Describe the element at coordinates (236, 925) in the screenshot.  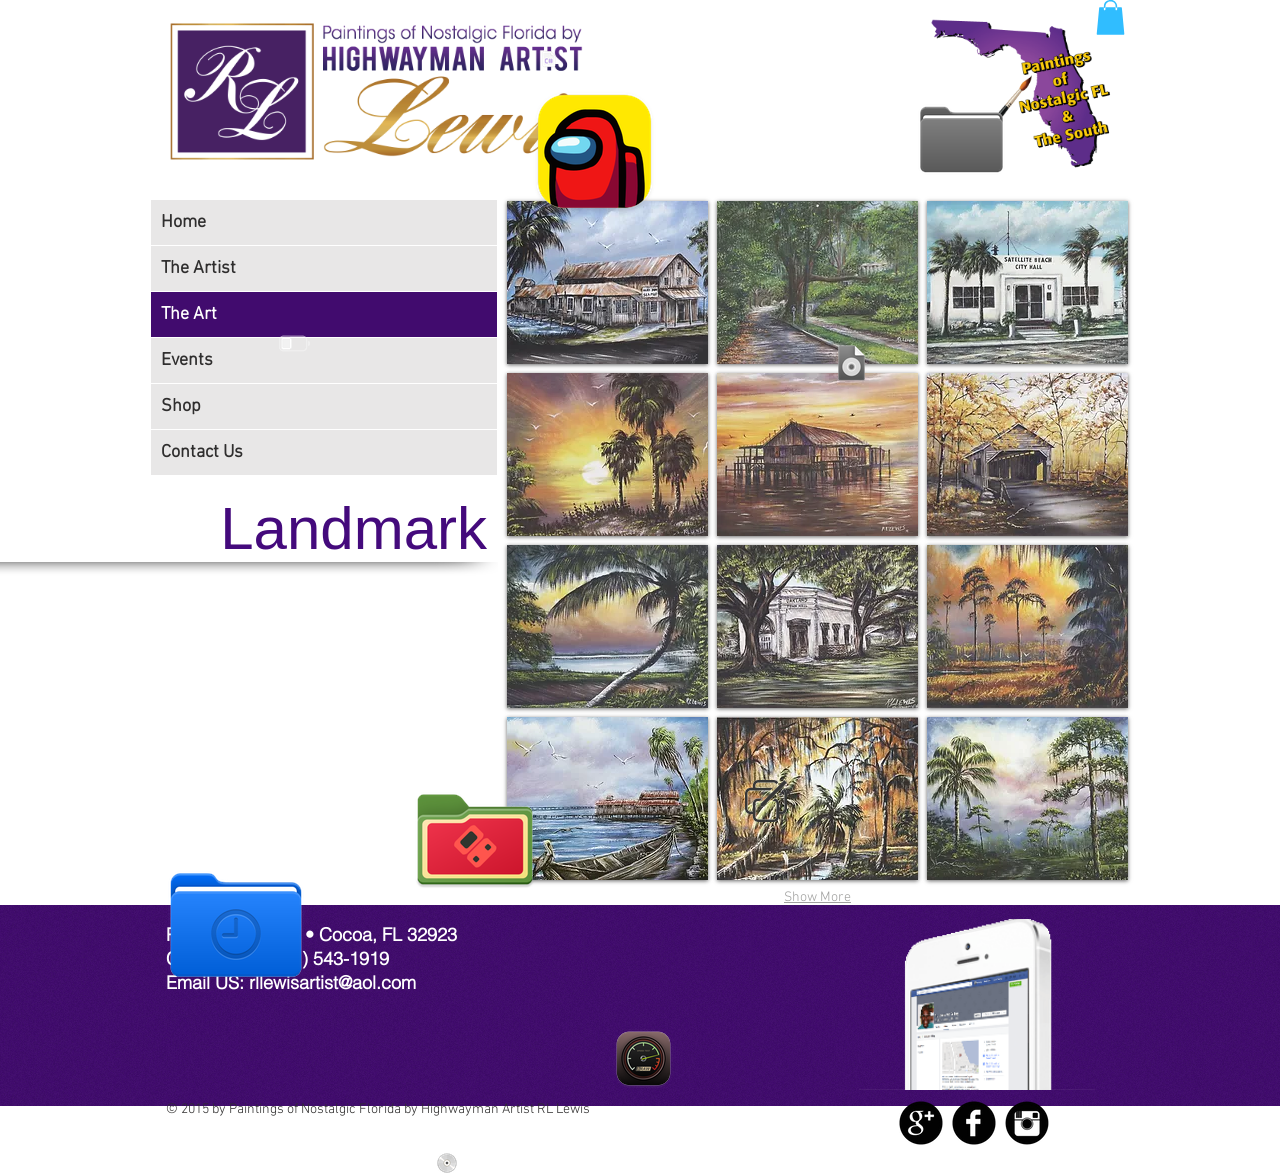
I see `access temporary files folder` at that location.